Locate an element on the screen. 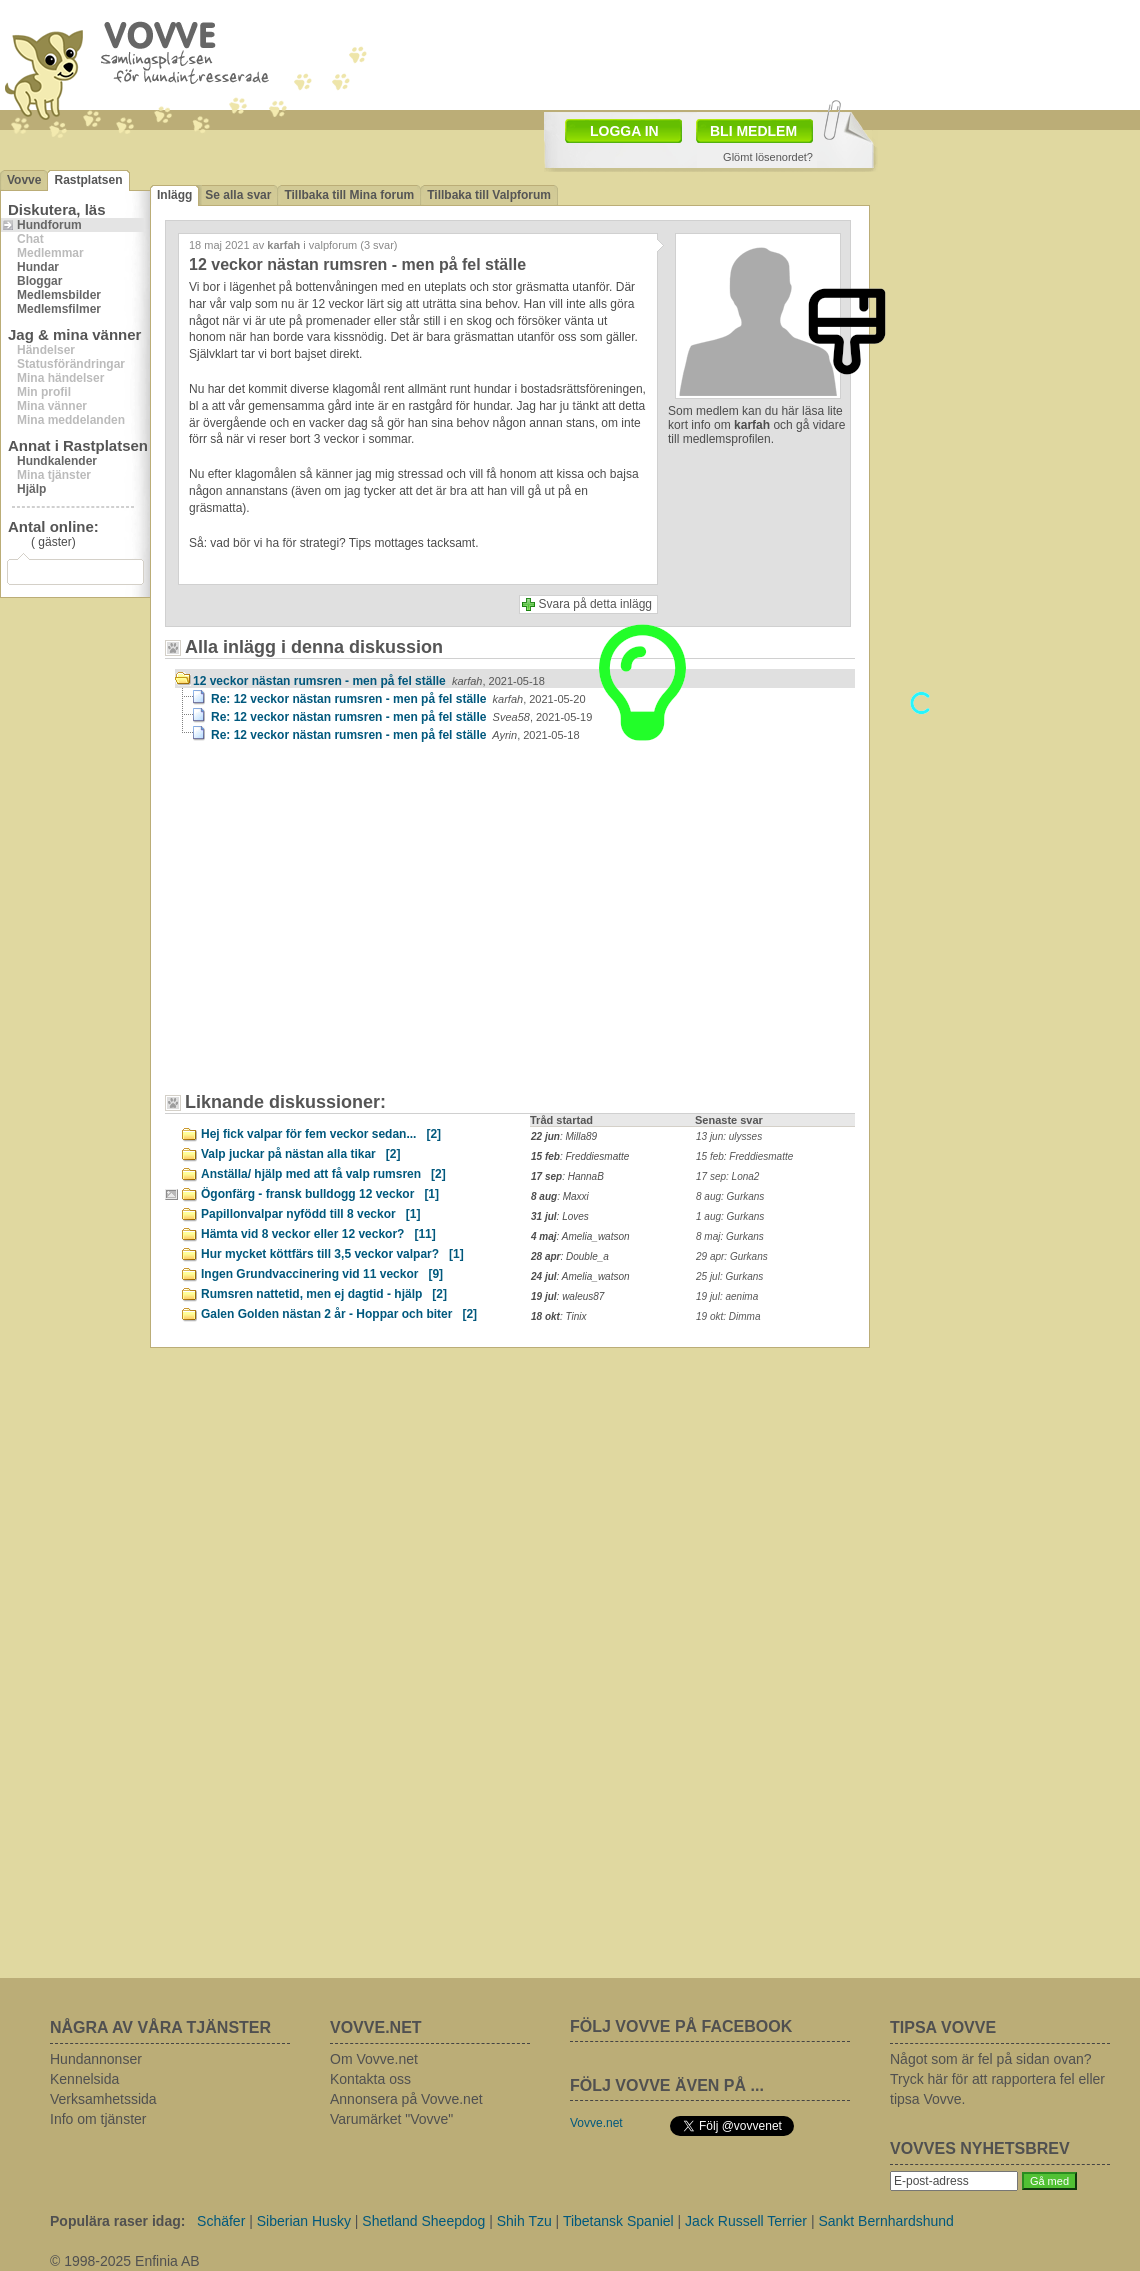  indicates the letter C or a C-related category is located at coordinates (920, 703).